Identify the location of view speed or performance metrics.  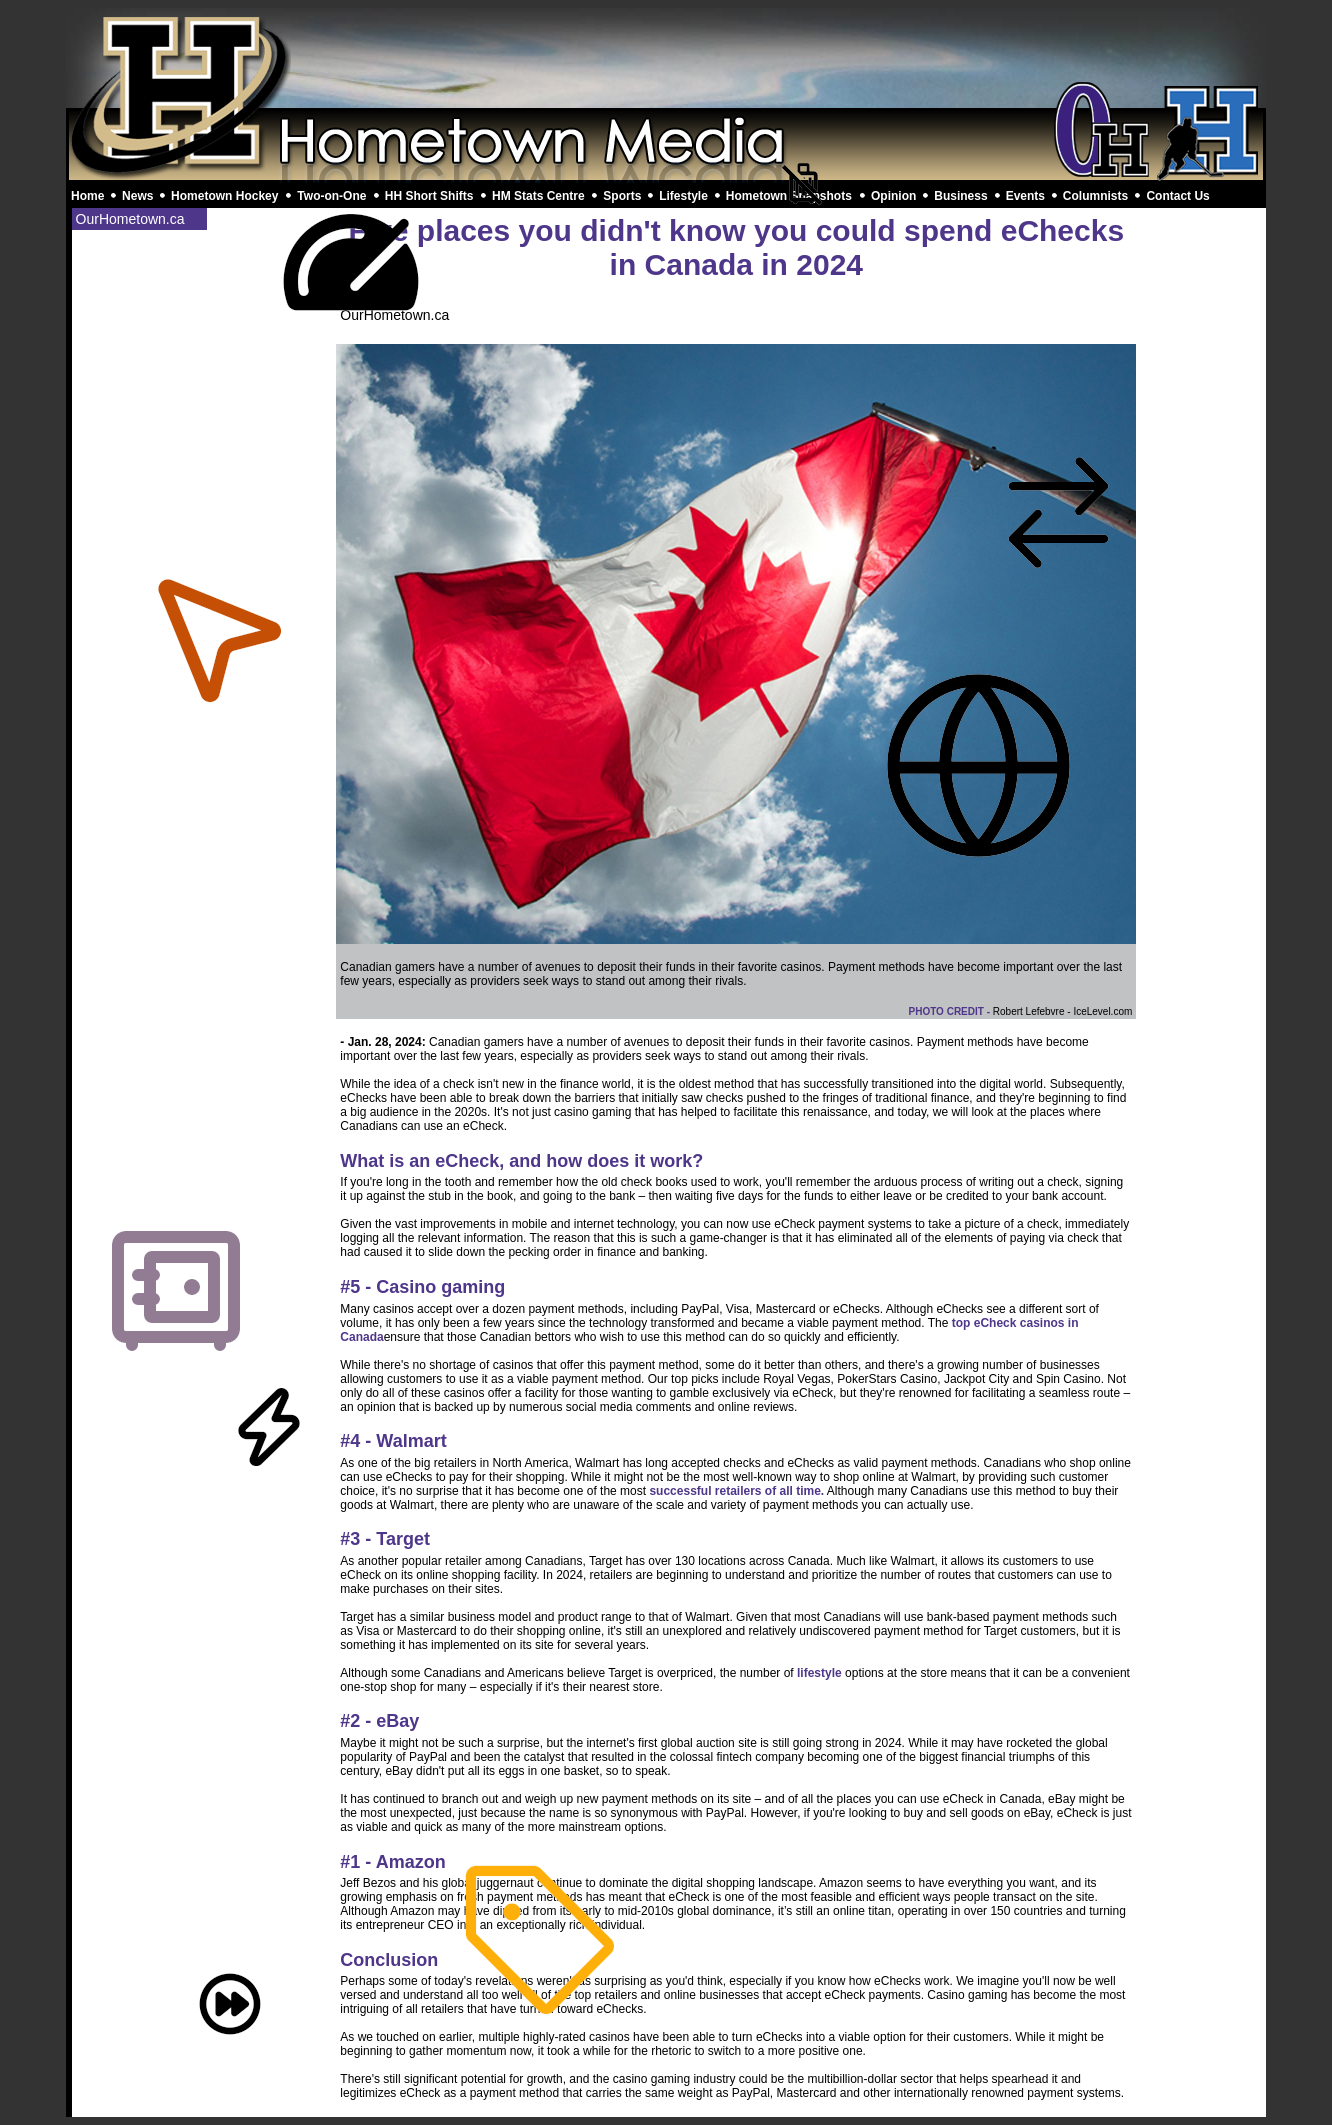
(351, 267).